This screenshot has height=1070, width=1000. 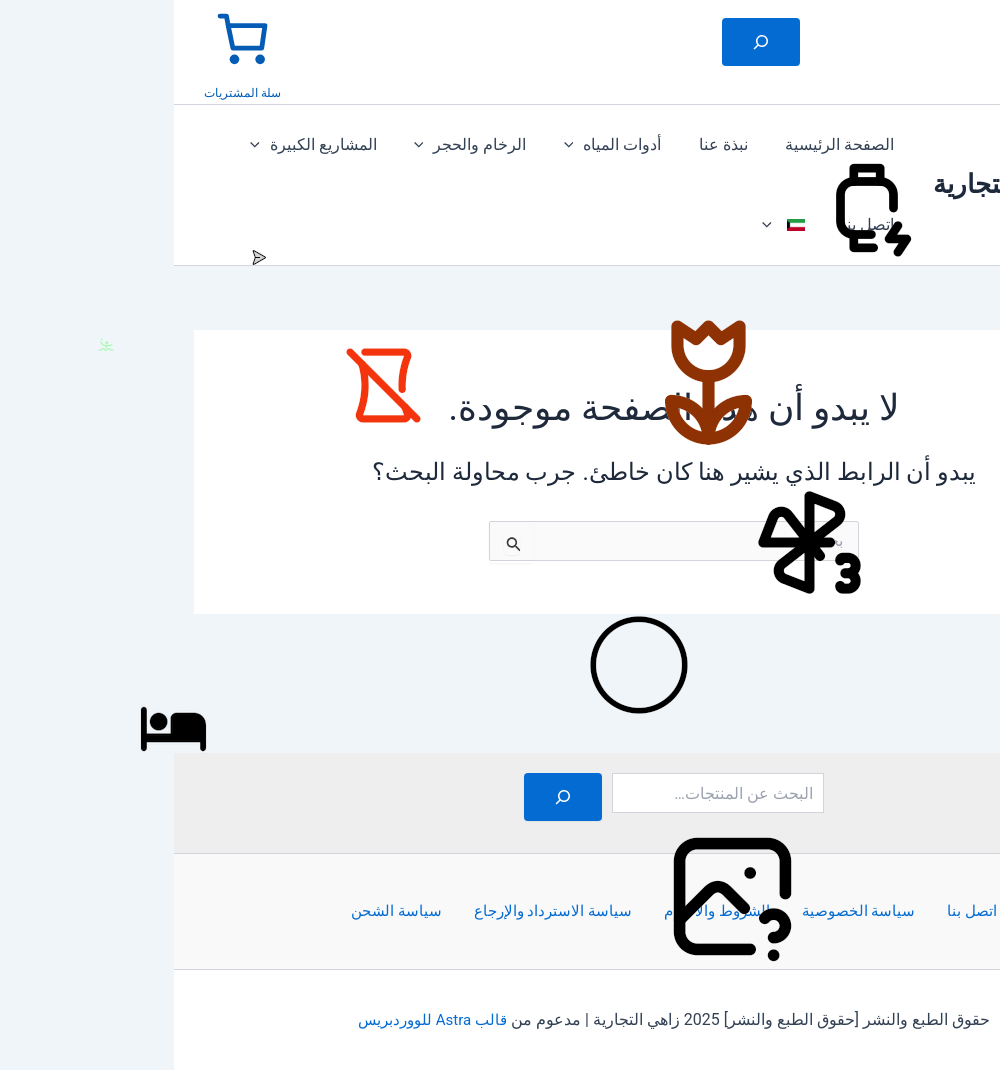 I want to click on water polo sport activity, so click(x=106, y=345).